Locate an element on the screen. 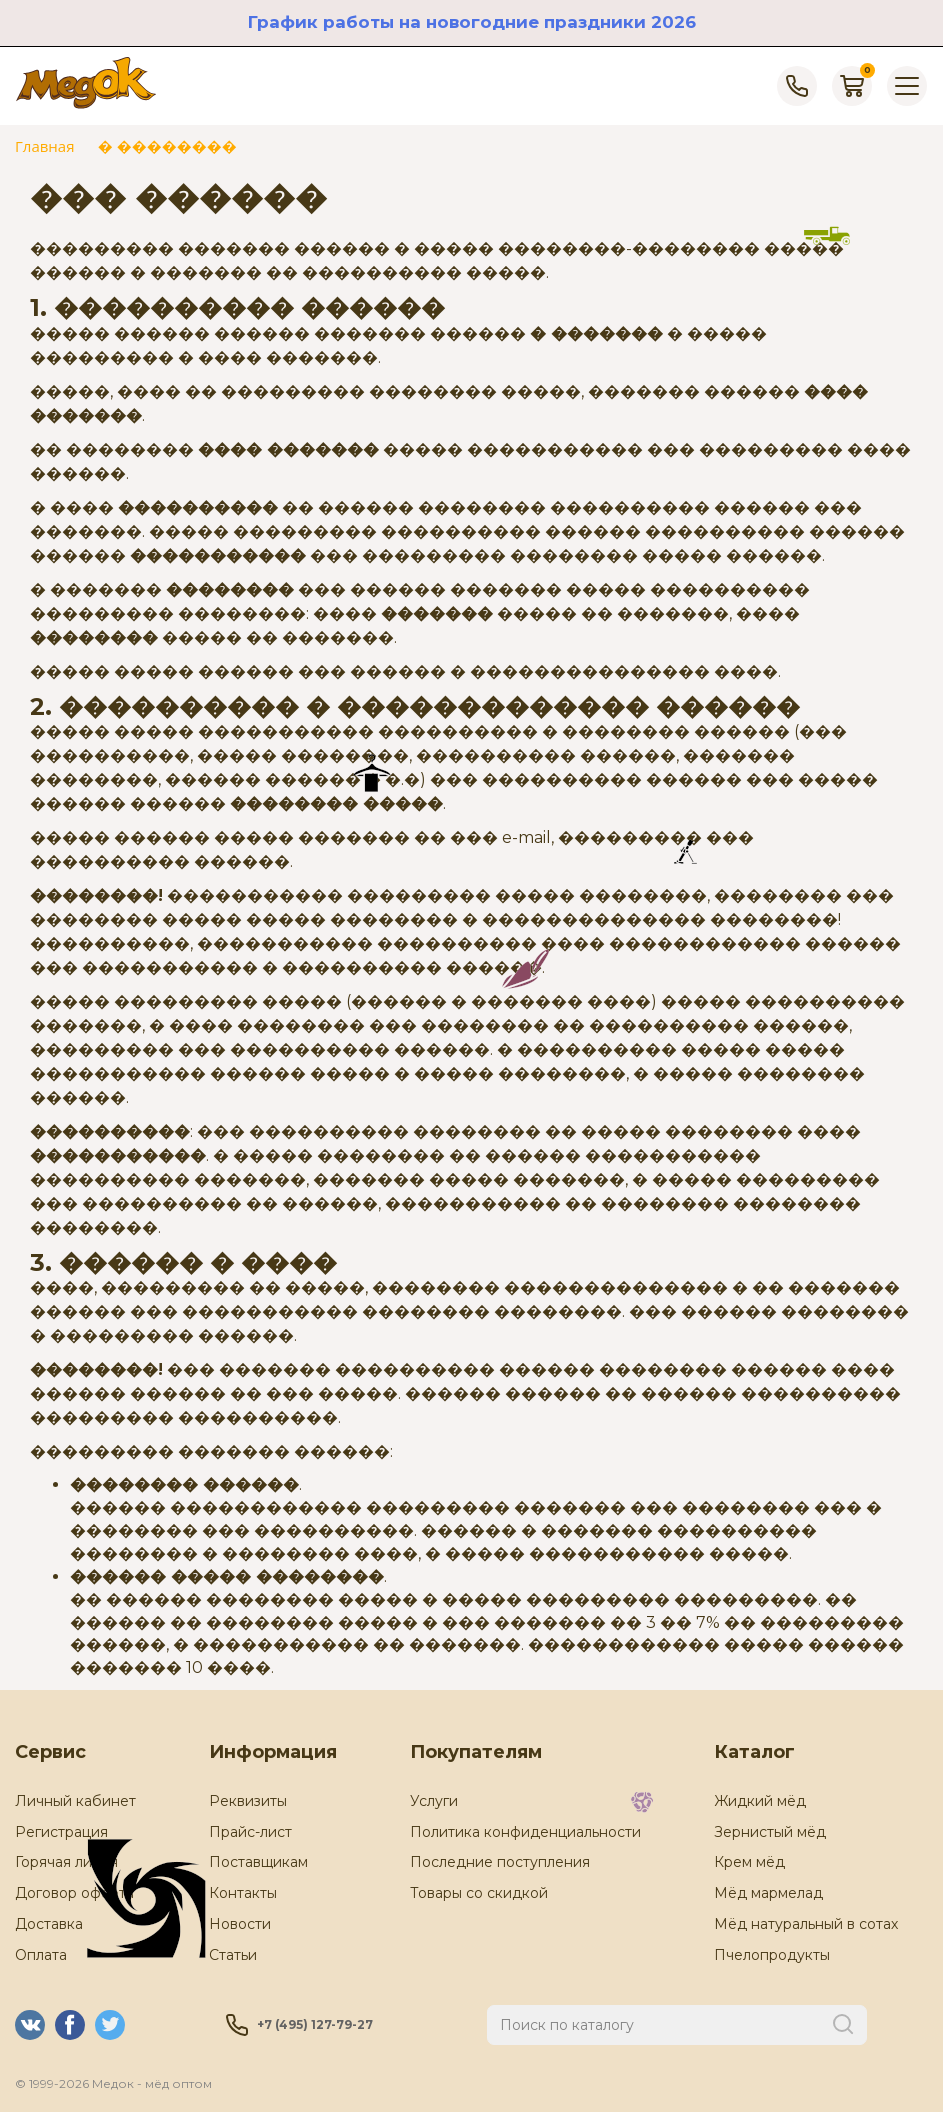 This screenshot has width=943, height=2112. indicates a multi-attack or combo ability in a game is located at coordinates (642, 1802).